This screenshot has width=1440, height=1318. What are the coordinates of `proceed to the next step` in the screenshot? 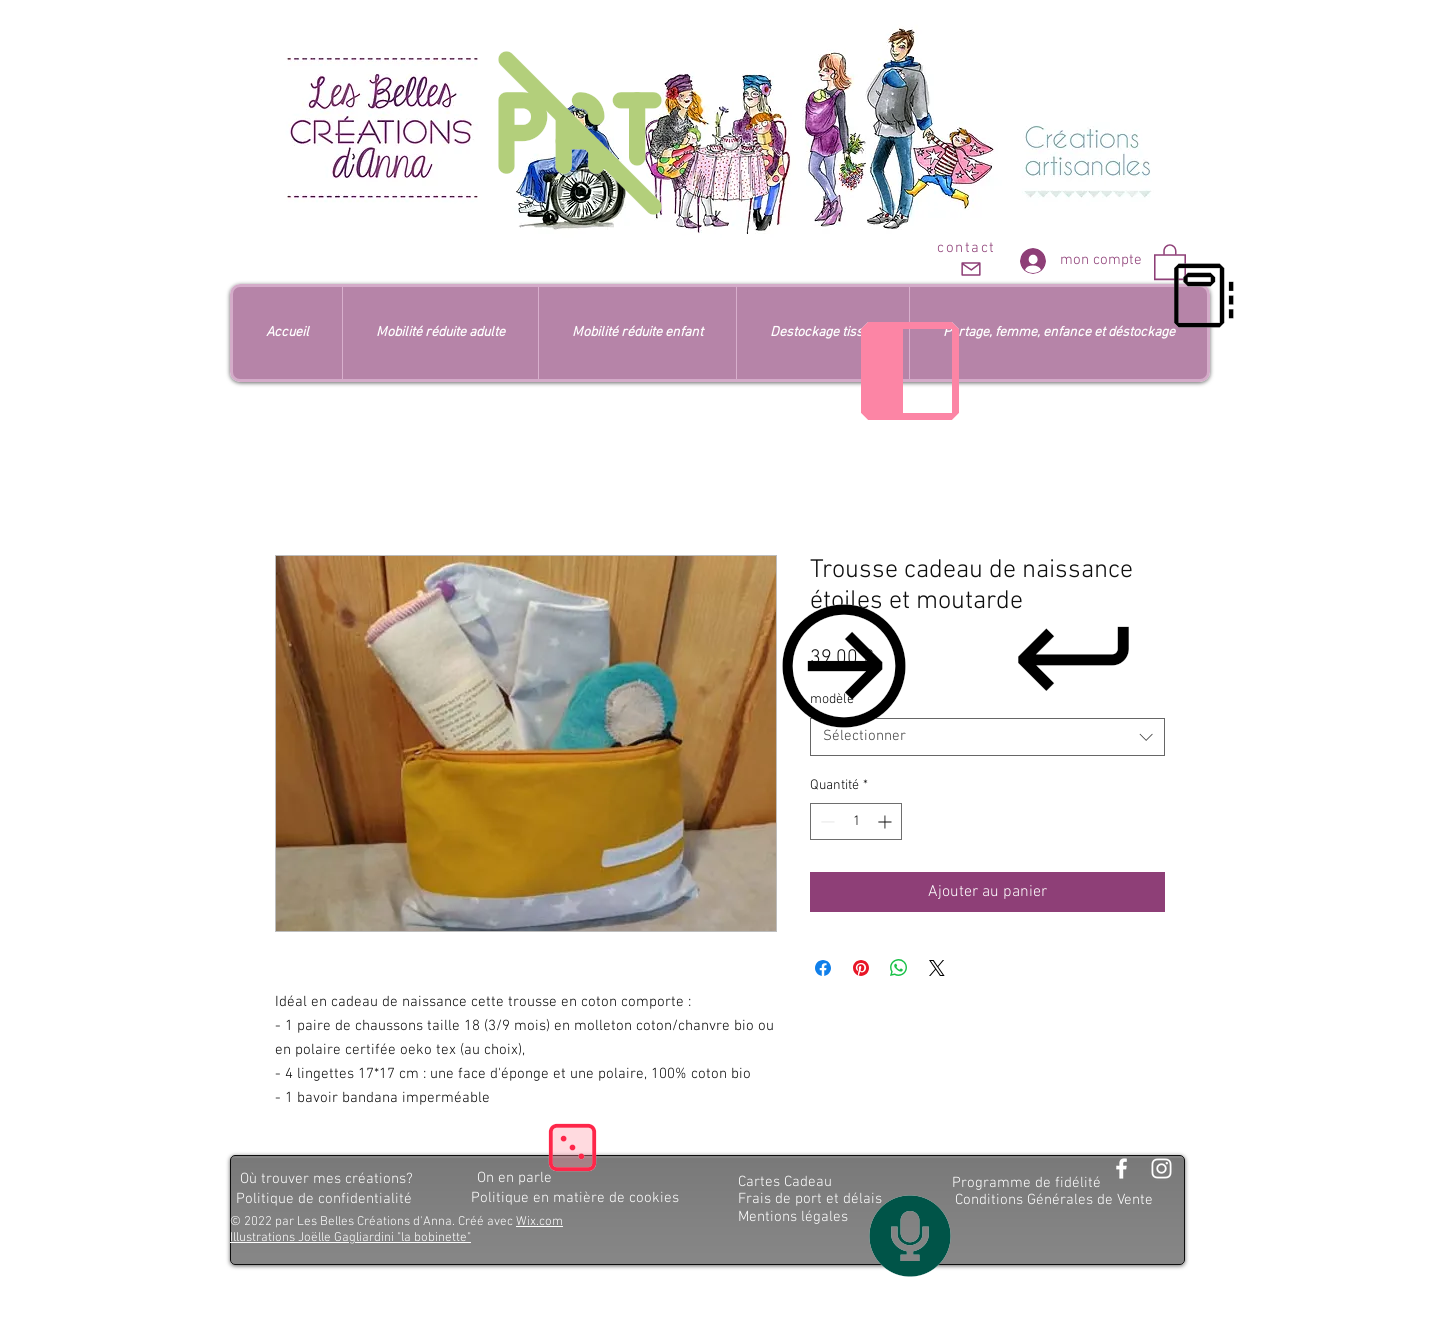 It's located at (844, 666).